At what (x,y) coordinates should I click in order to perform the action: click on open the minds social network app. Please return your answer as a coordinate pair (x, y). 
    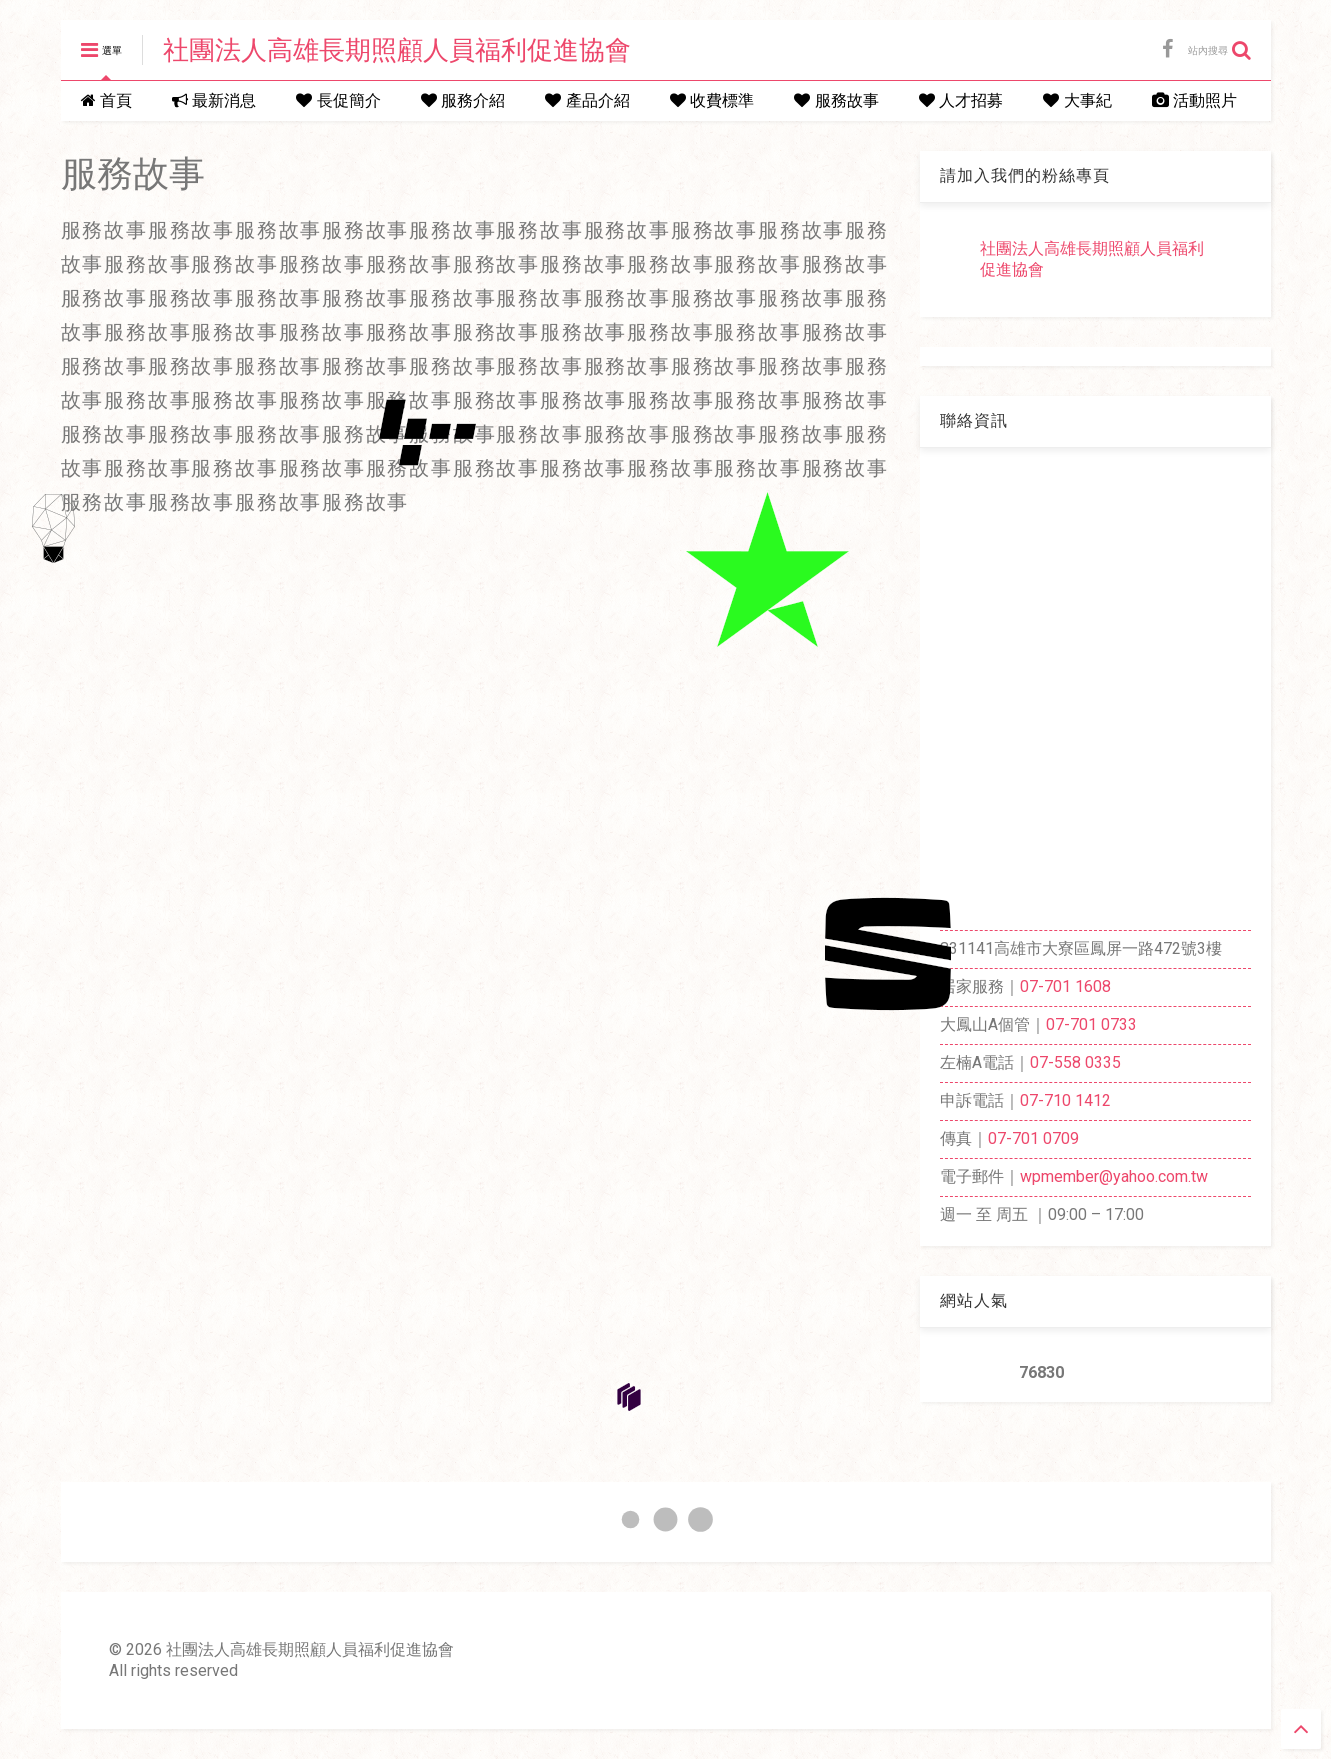
    Looking at the image, I should click on (53, 528).